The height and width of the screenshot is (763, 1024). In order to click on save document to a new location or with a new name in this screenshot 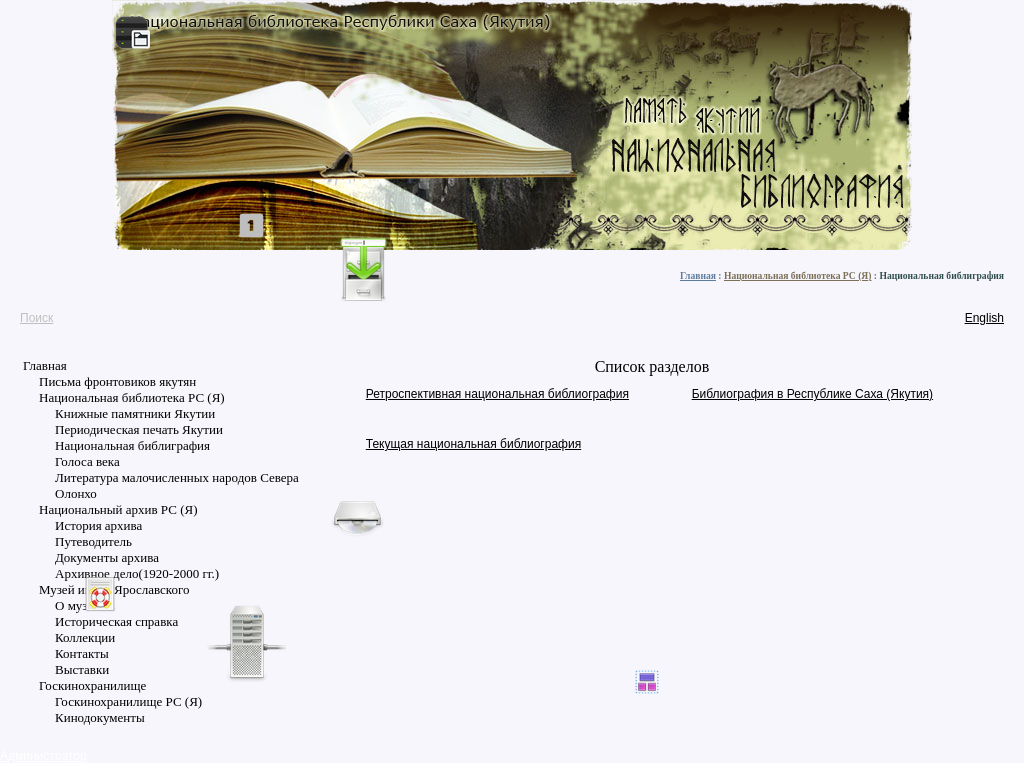, I will do `click(363, 271)`.